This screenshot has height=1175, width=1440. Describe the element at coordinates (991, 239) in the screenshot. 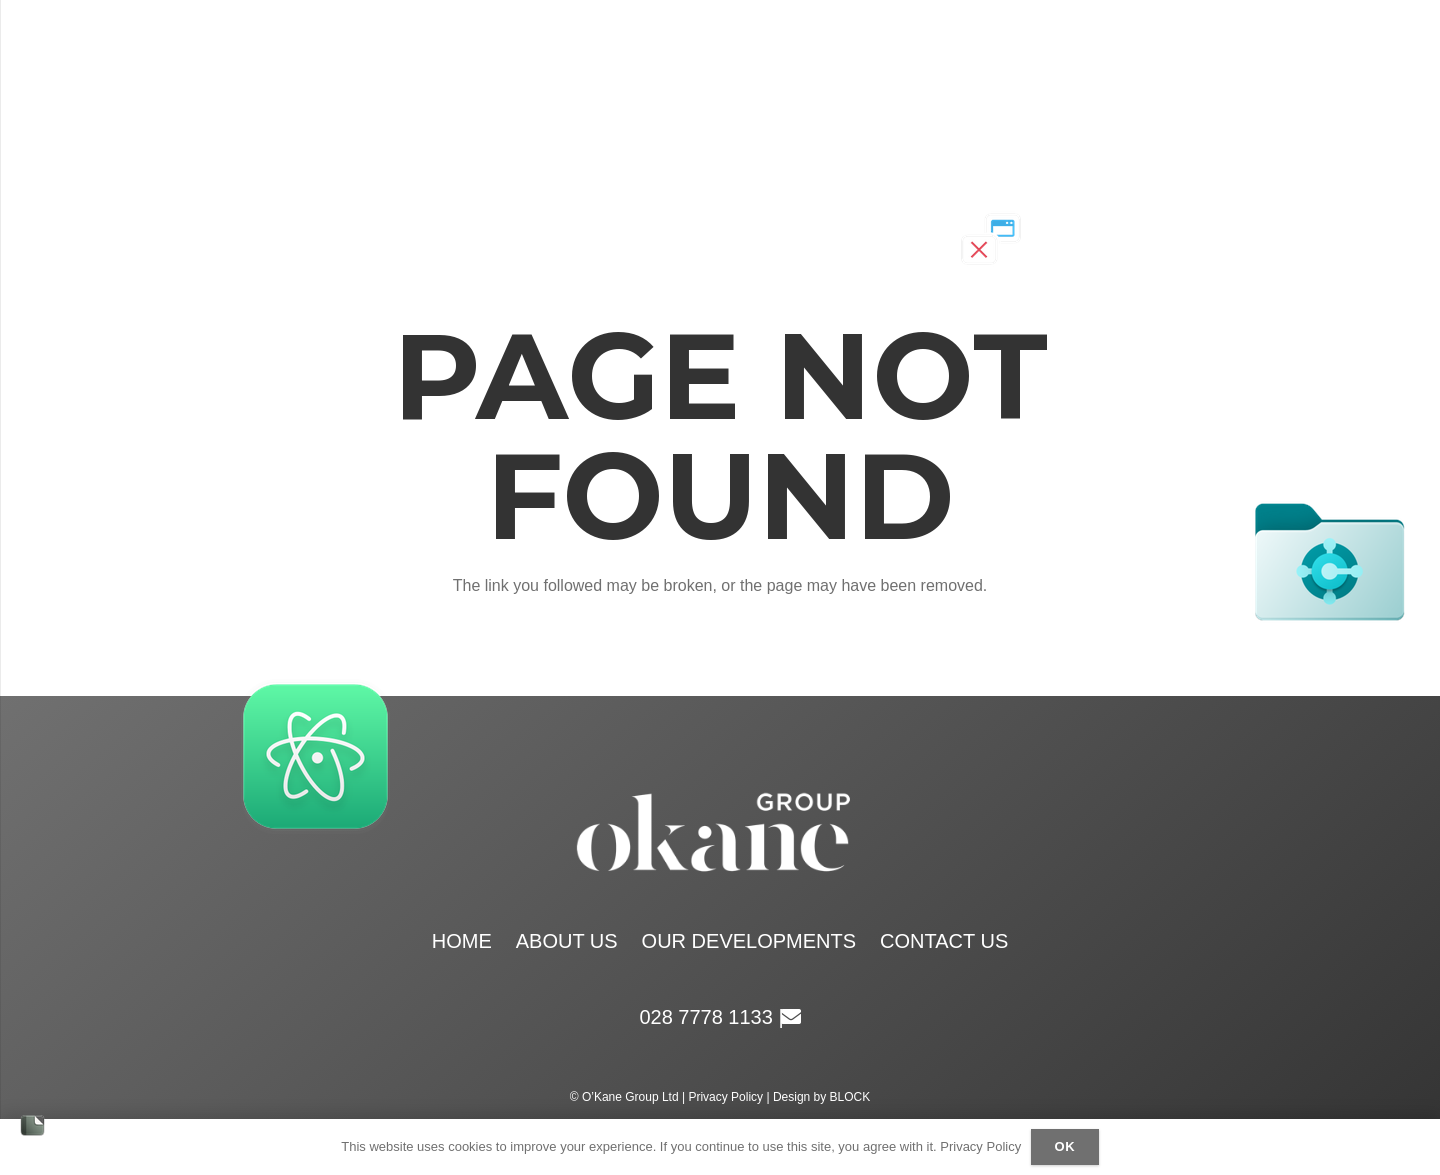

I see `disconnect or shut down external display` at that location.